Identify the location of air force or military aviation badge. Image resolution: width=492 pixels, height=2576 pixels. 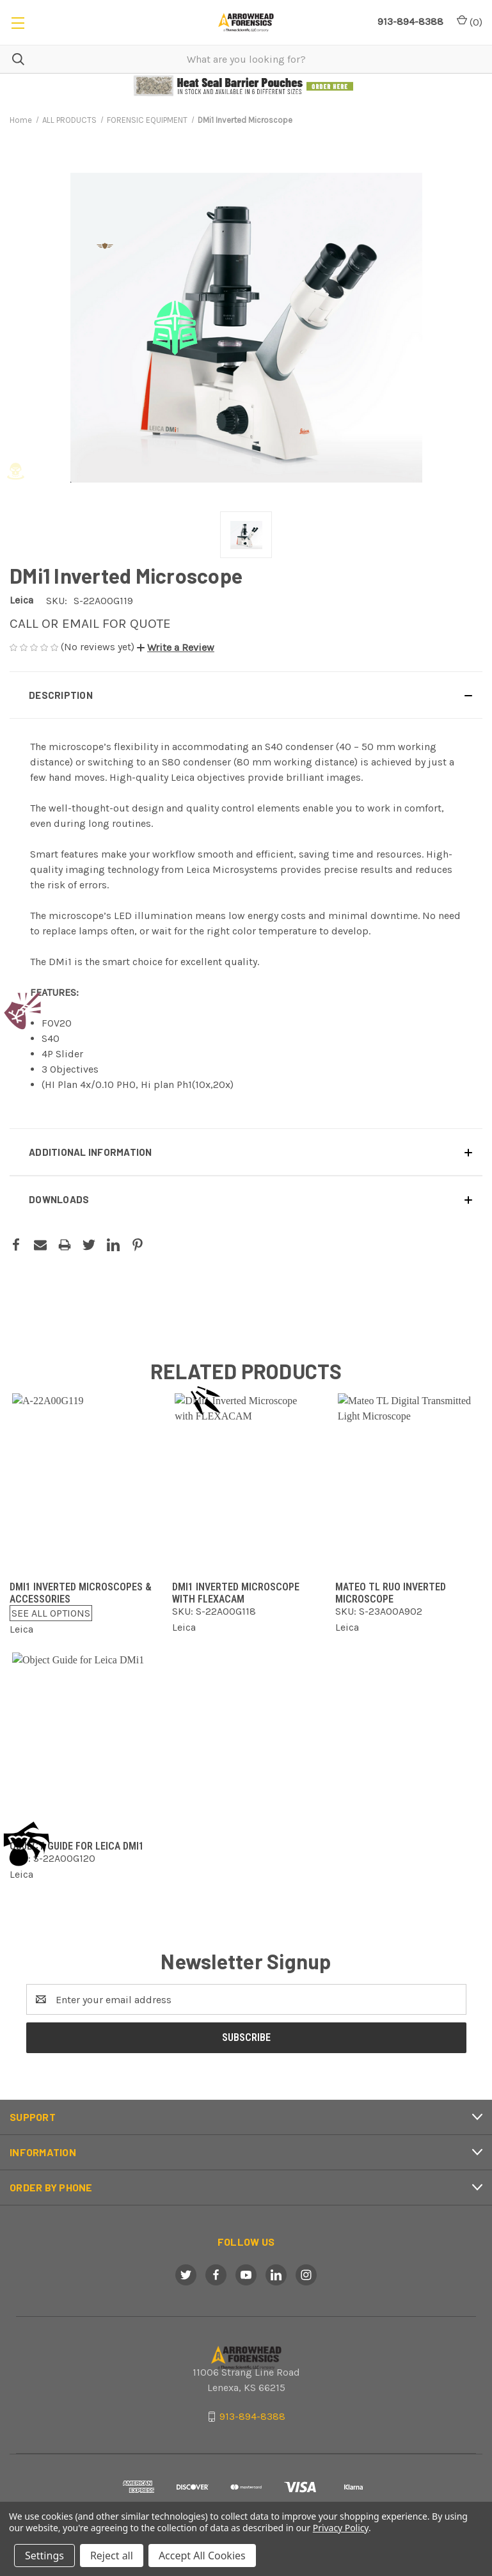
(105, 246).